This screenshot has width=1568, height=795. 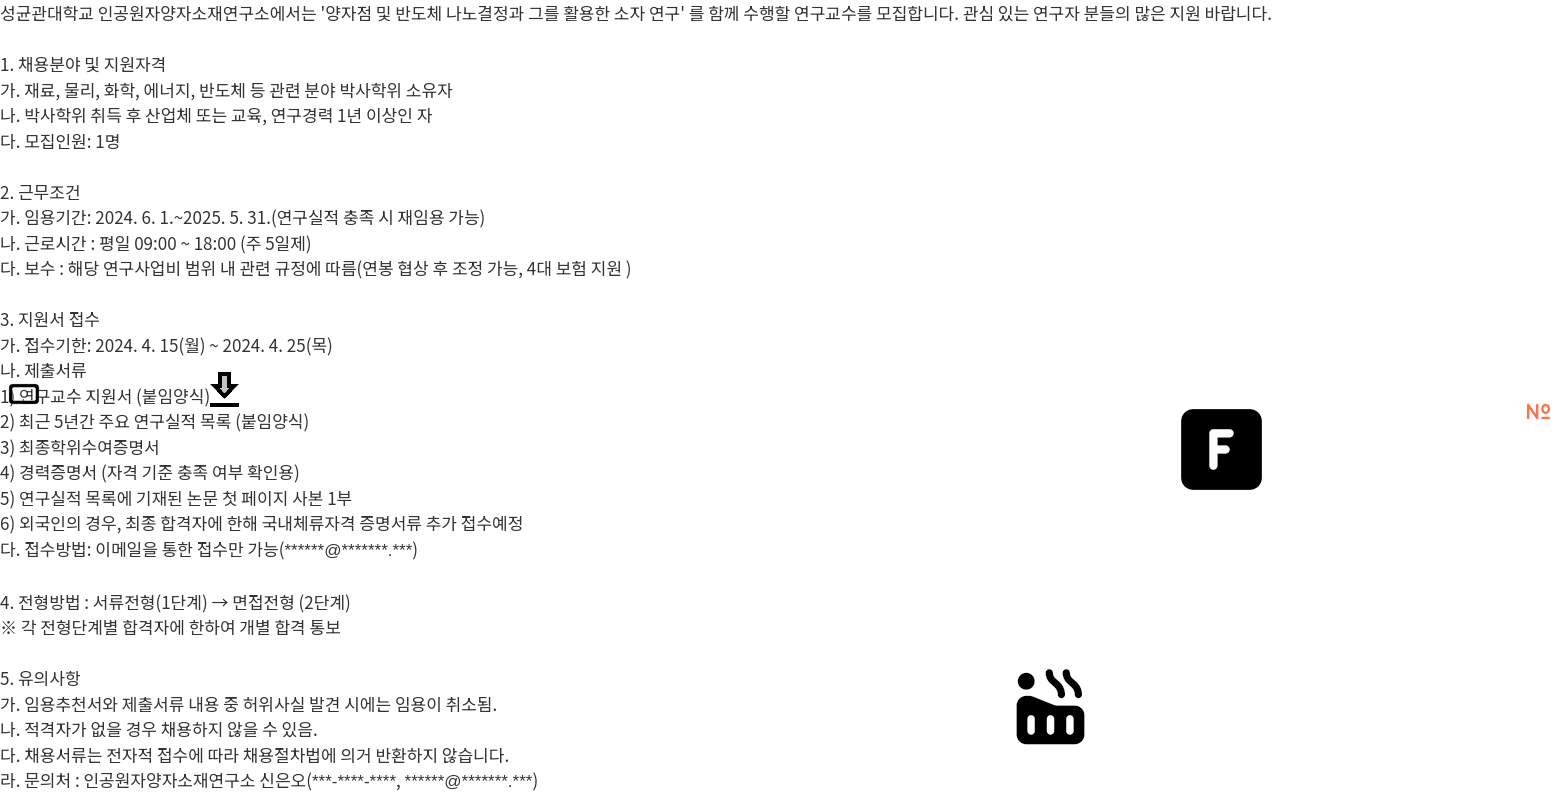 What do you see at coordinates (1050, 705) in the screenshot?
I see `view spa or hot tub amenities` at bounding box center [1050, 705].